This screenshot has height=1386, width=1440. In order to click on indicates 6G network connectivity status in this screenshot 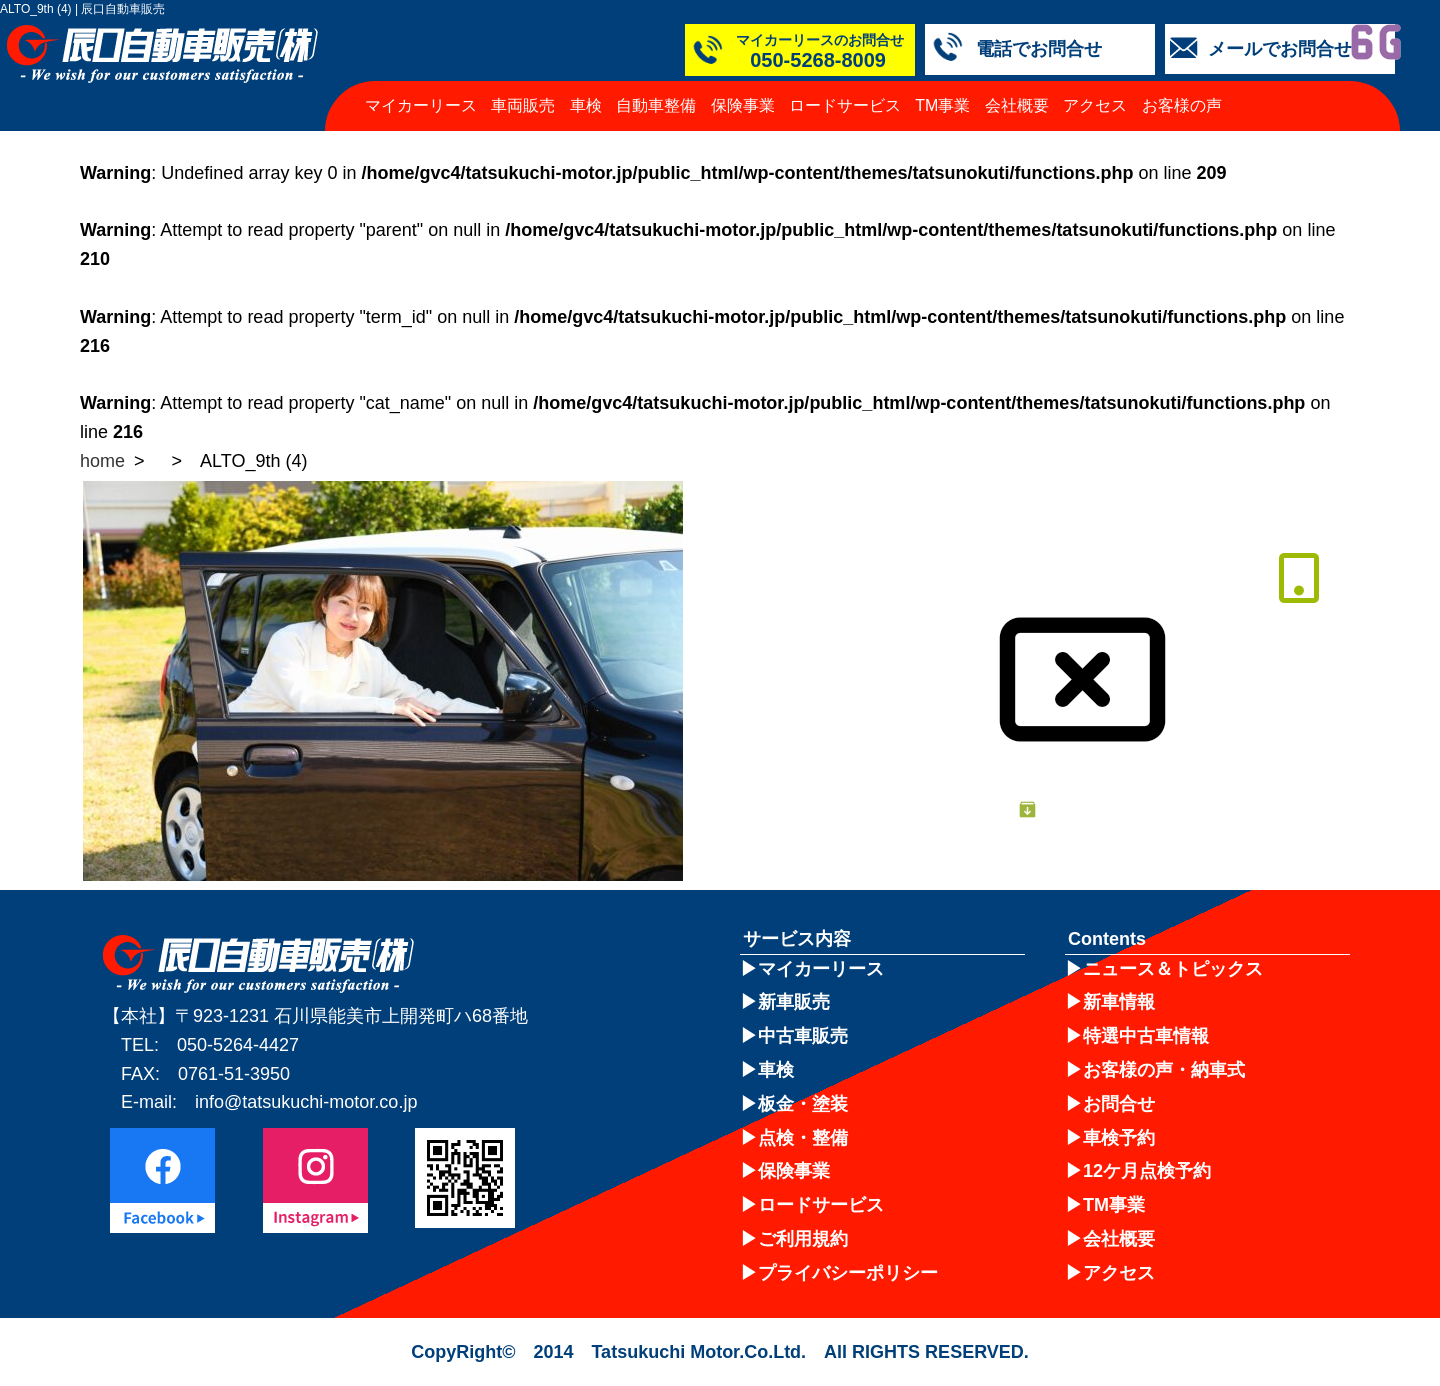, I will do `click(1376, 42)`.